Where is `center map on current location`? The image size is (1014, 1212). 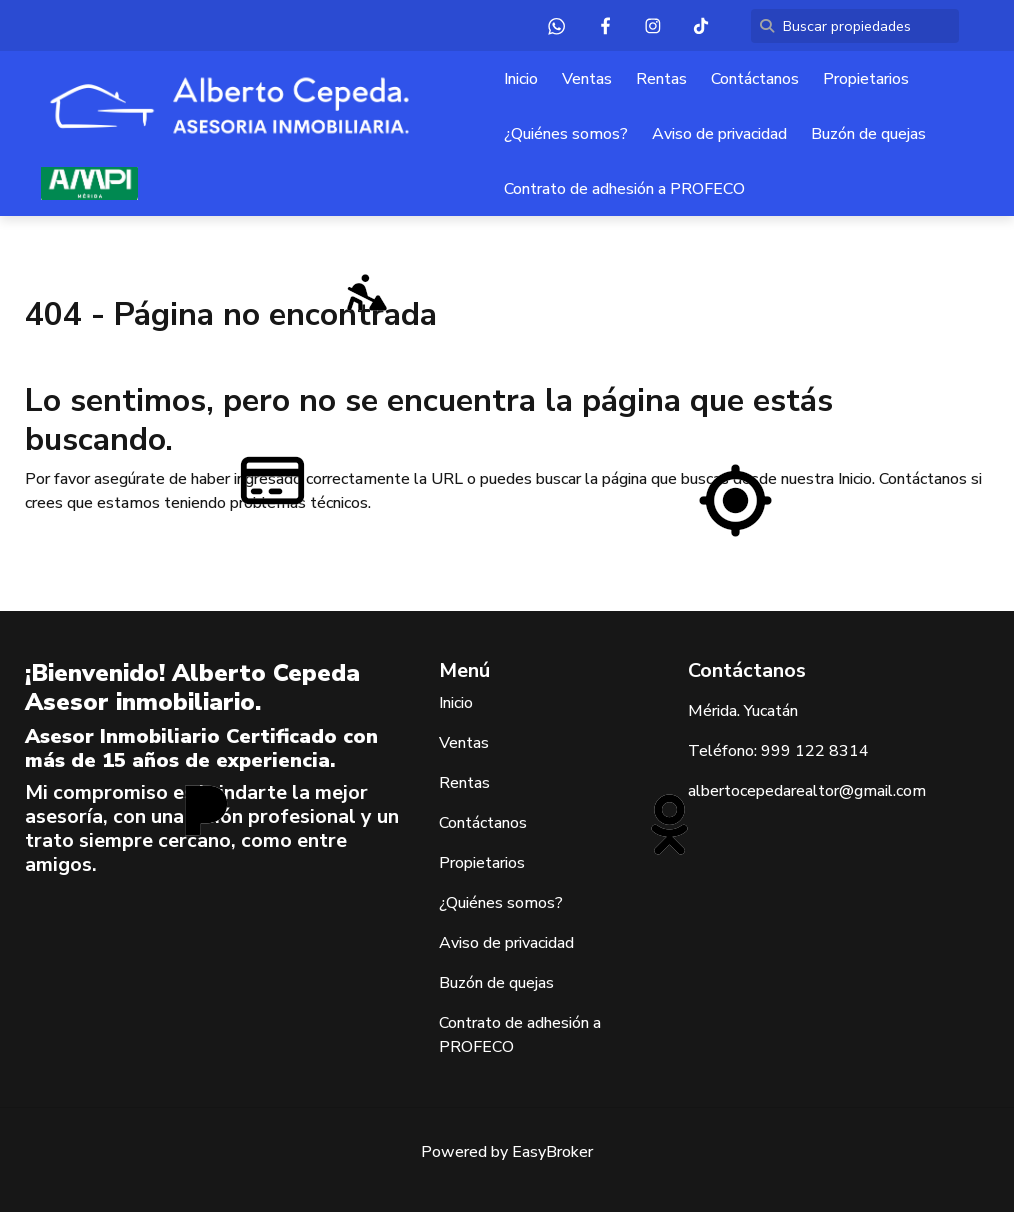 center map on current location is located at coordinates (735, 500).